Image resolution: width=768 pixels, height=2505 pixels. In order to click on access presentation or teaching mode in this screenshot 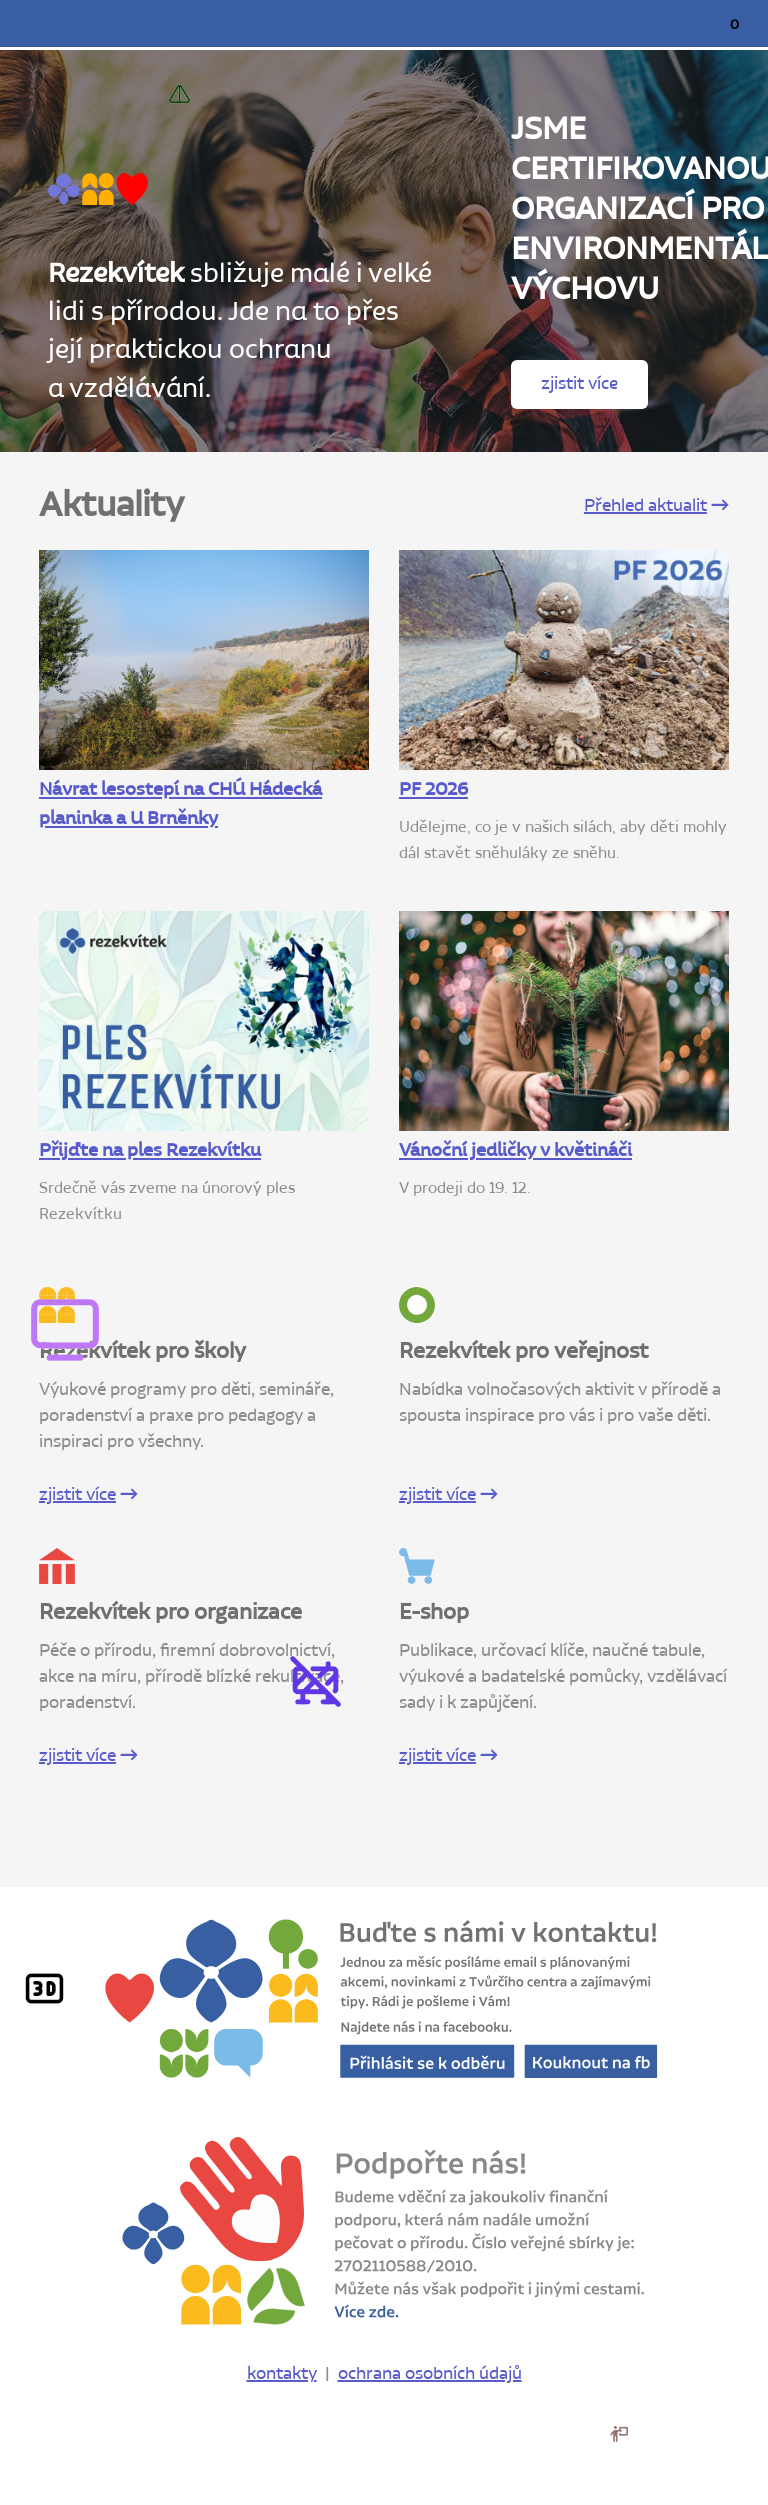, I will do `click(619, 2434)`.